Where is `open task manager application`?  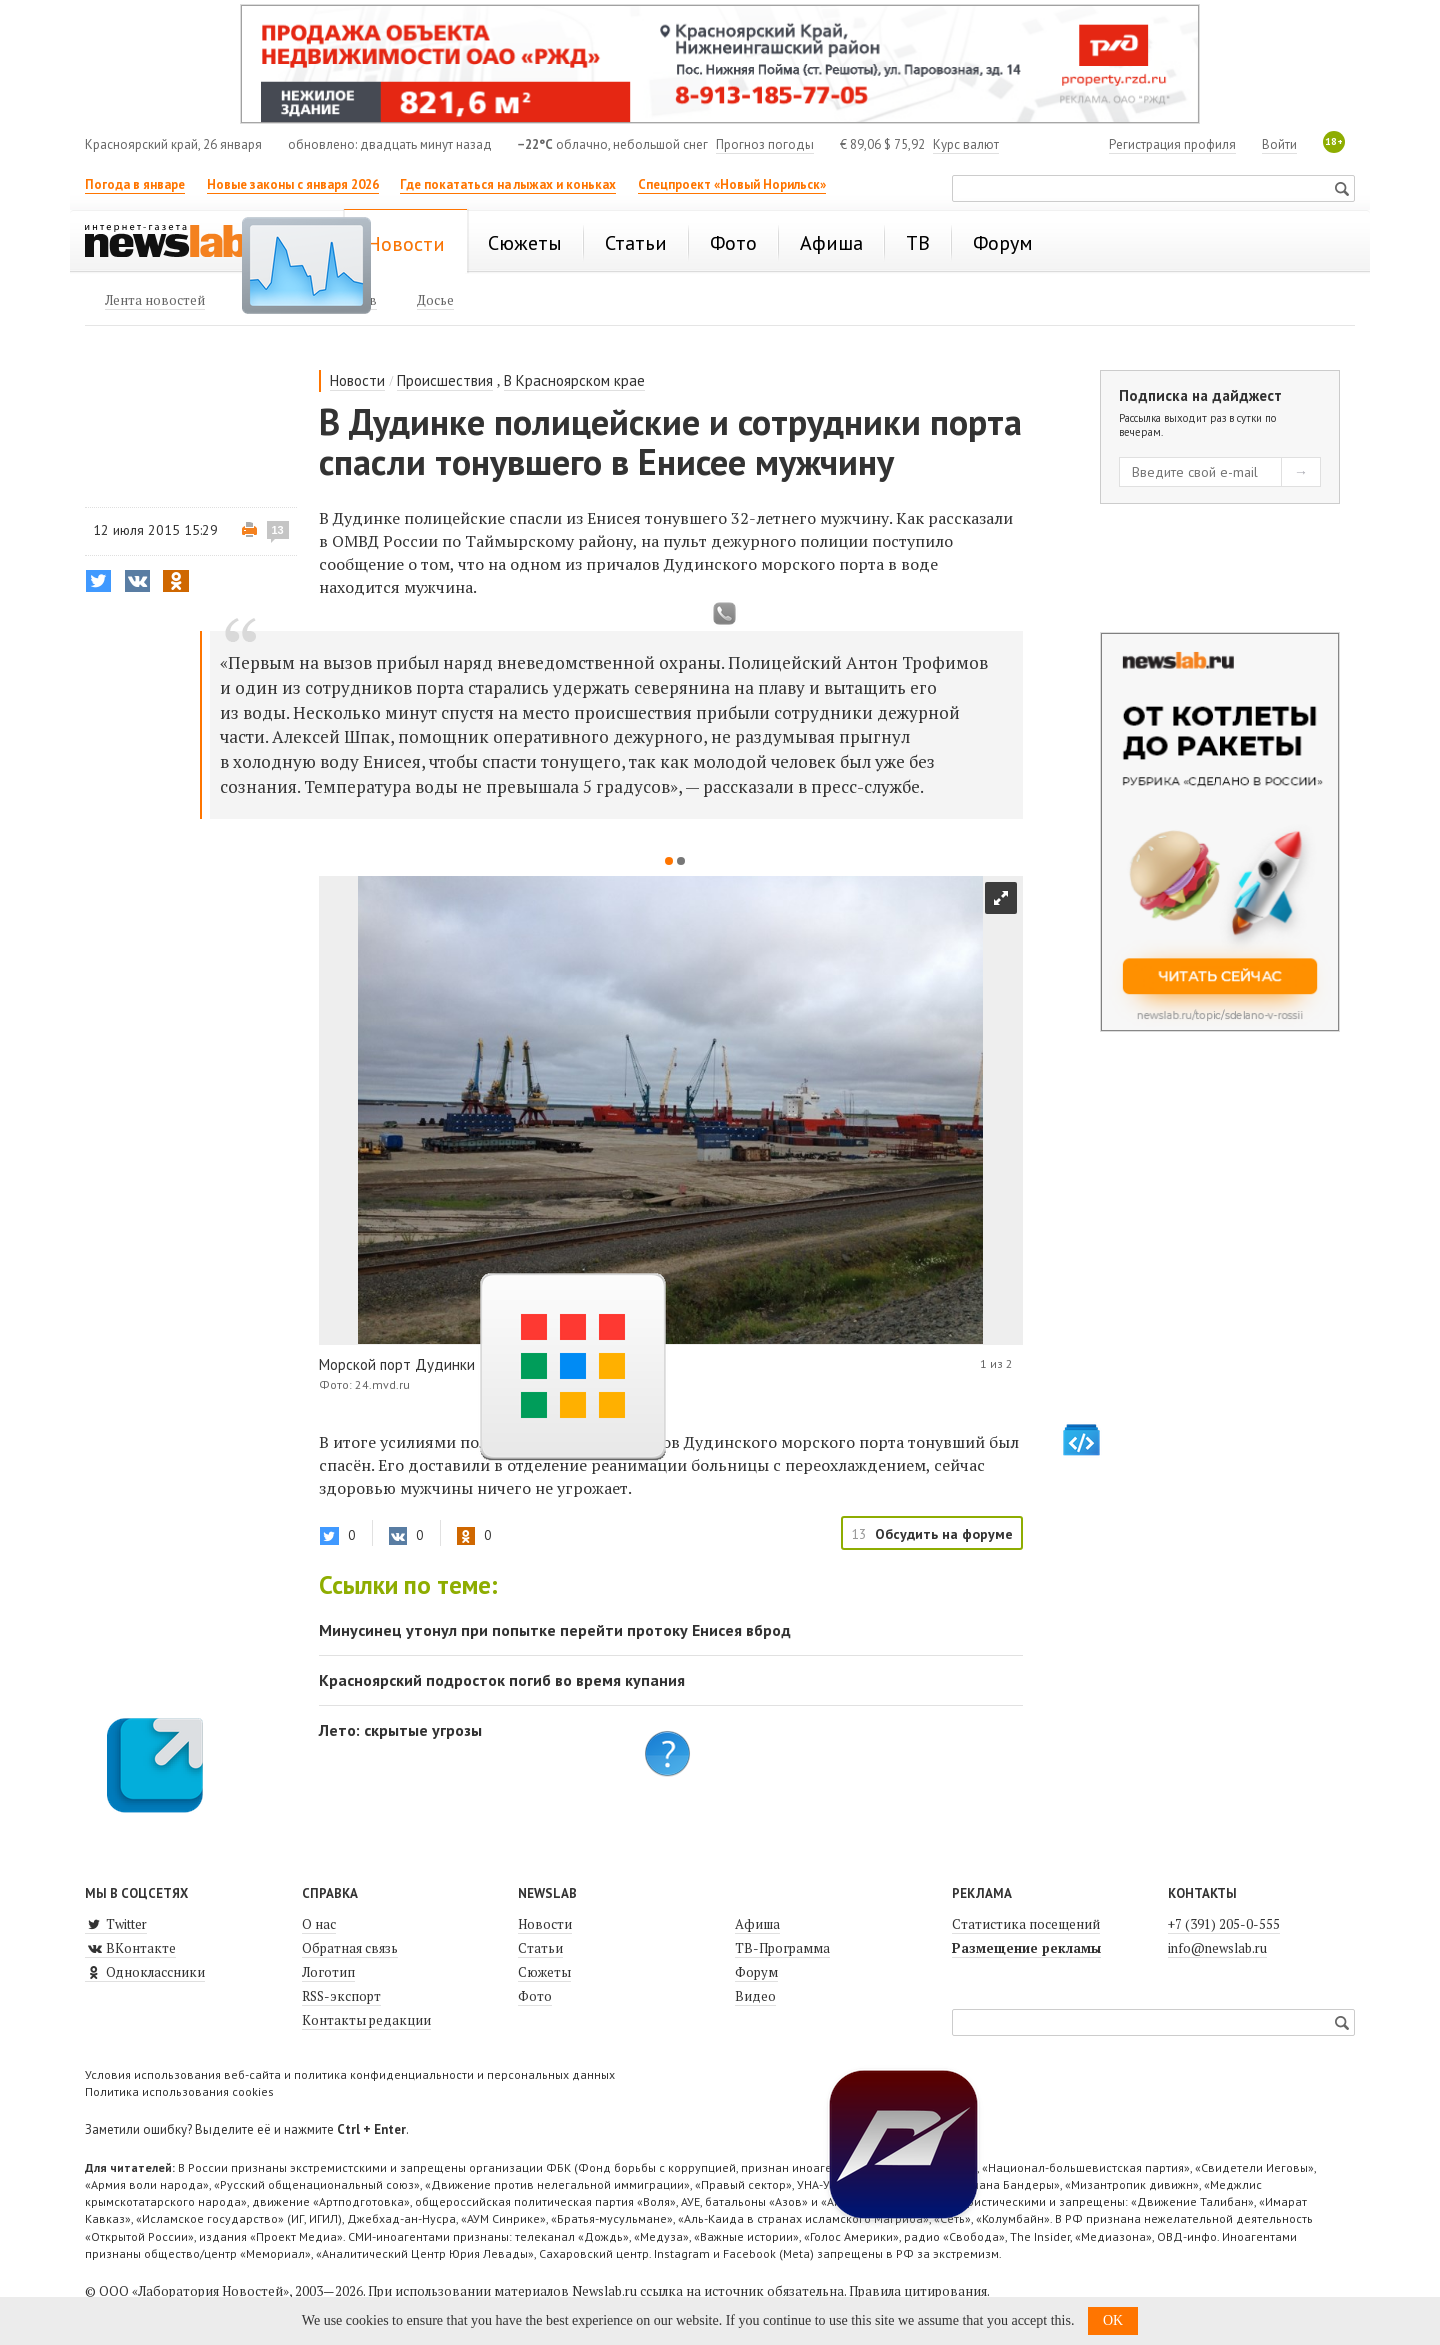
open task manager application is located at coordinates (306, 265).